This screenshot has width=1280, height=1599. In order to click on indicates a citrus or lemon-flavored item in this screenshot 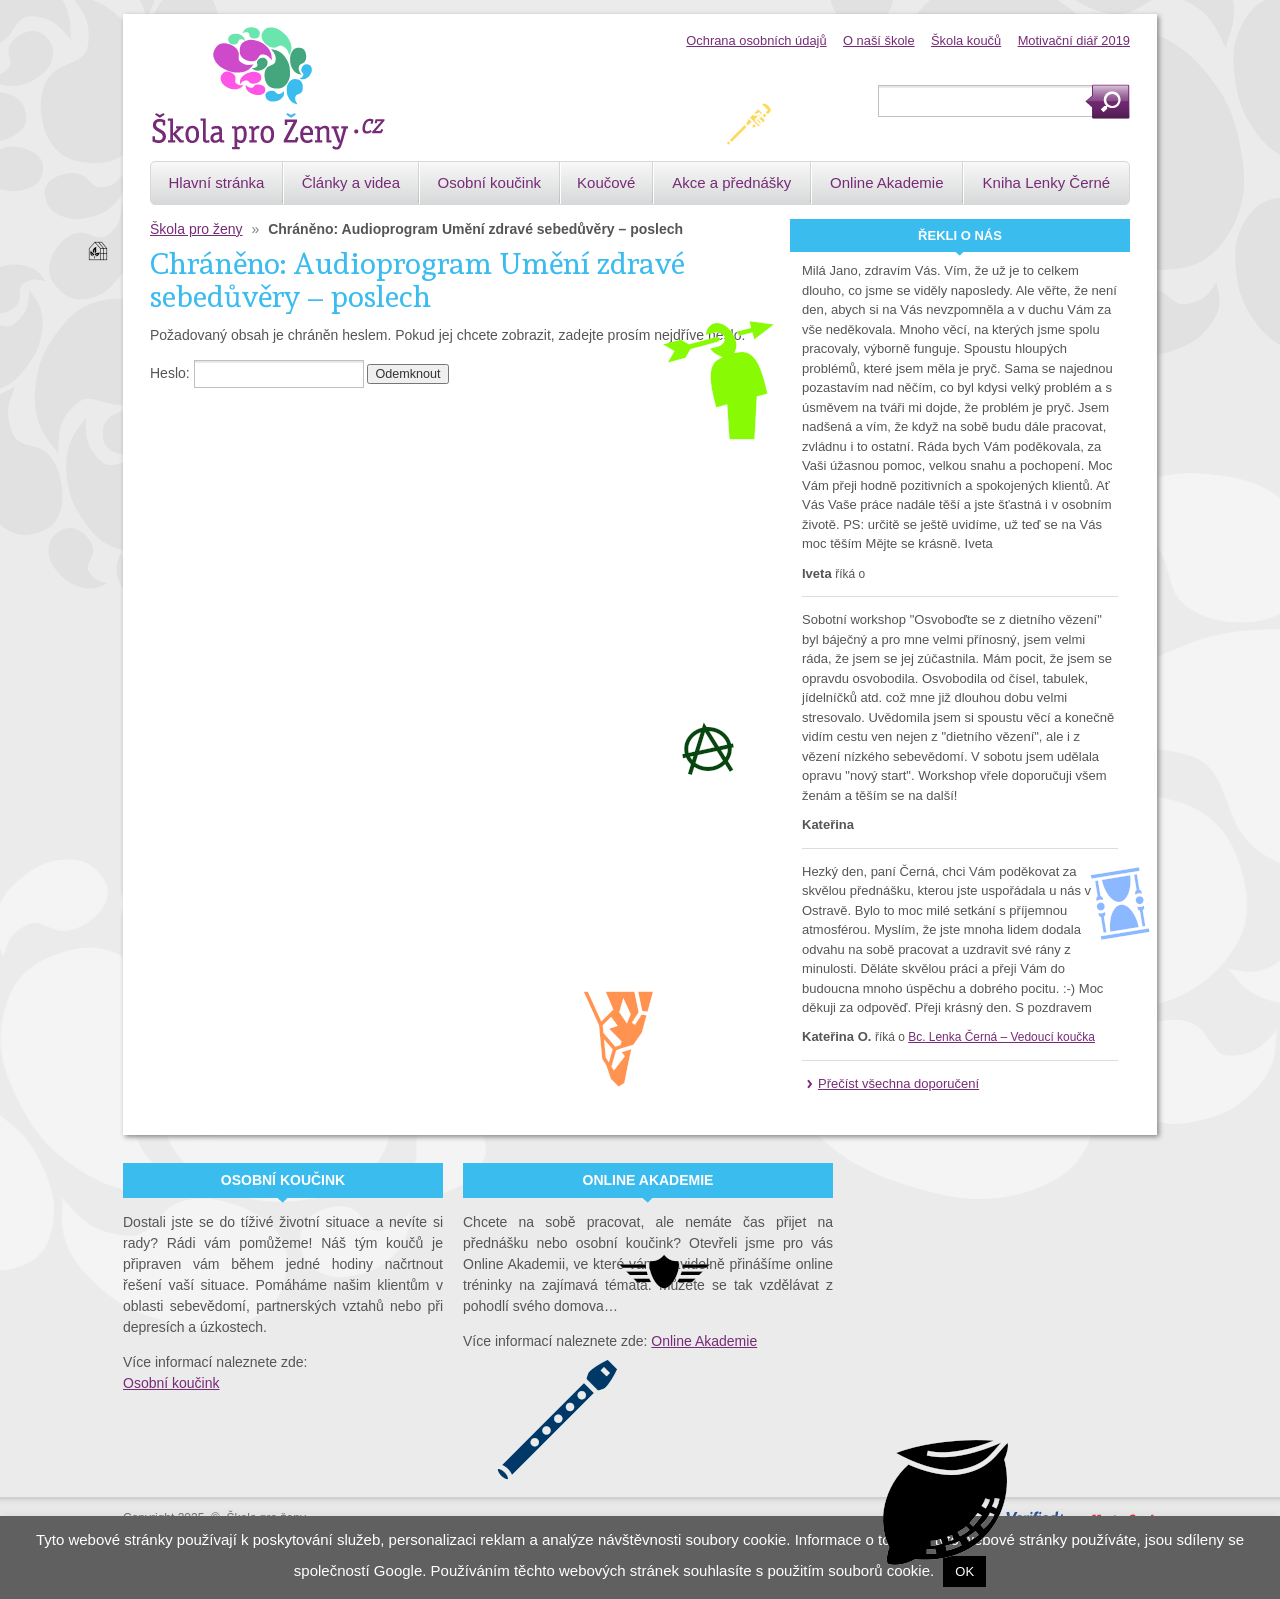, I will do `click(945, 1502)`.